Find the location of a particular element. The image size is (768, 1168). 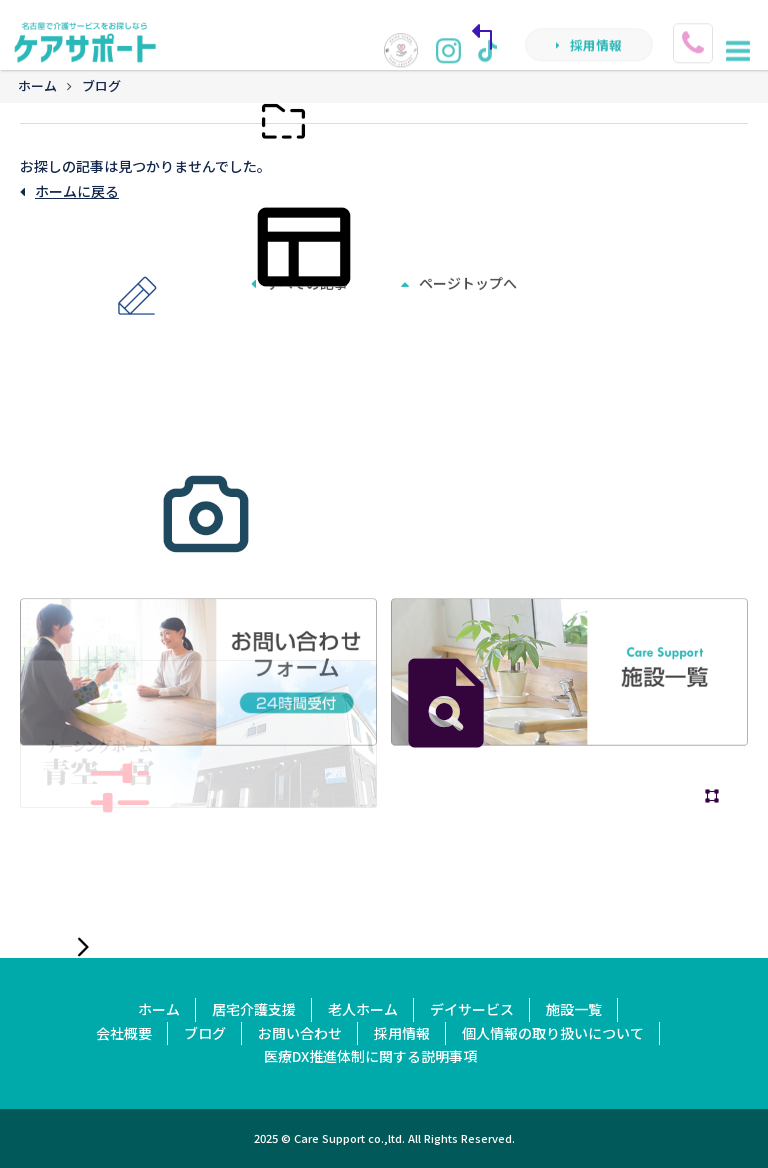

take a photo is located at coordinates (206, 514).